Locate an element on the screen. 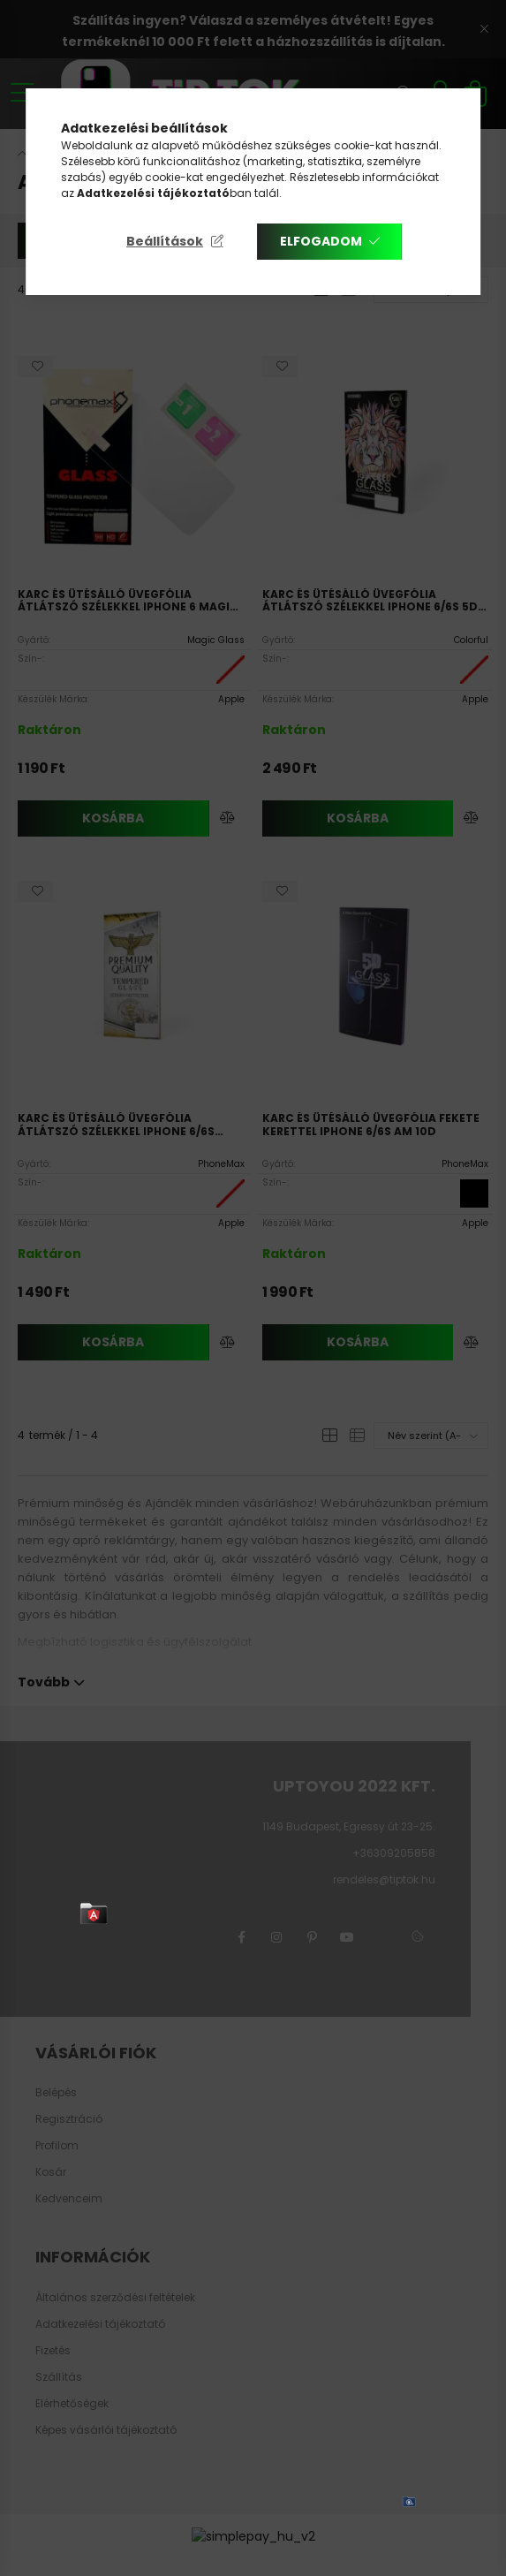 The image size is (506, 2576). folder for NoLimits coaster simulation mods and custom content is located at coordinates (409, 2502).